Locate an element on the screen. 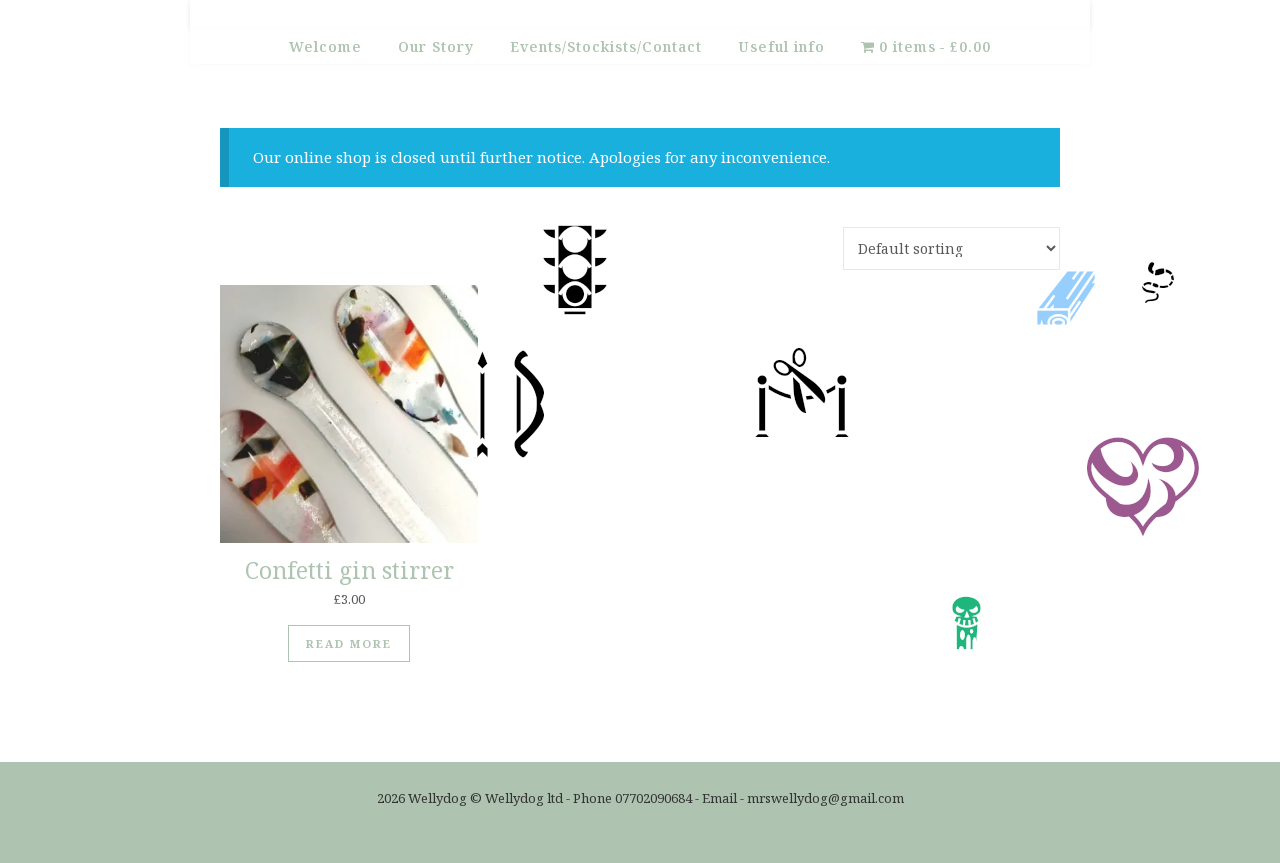 This screenshot has height=863, width=1280. indicates poison or toxic damage status is located at coordinates (965, 622).